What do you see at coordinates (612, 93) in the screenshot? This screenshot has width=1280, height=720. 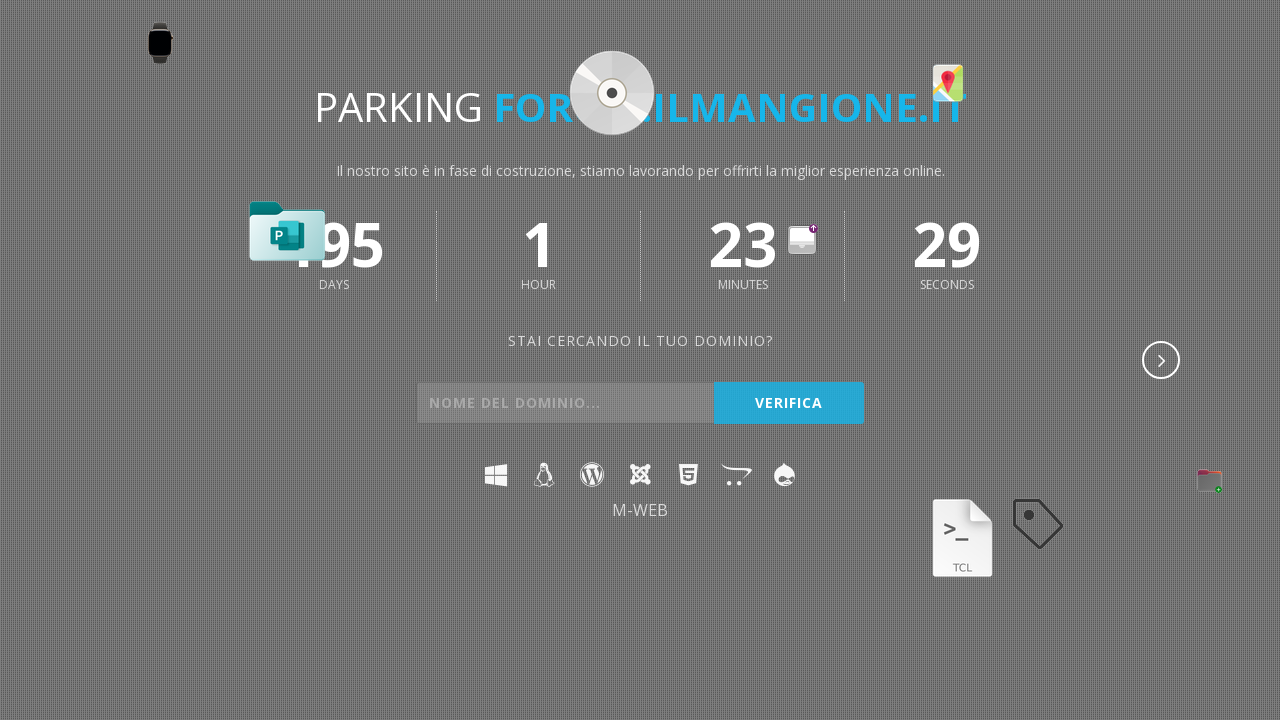 I see `access DVD-RW drive or disc` at bounding box center [612, 93].